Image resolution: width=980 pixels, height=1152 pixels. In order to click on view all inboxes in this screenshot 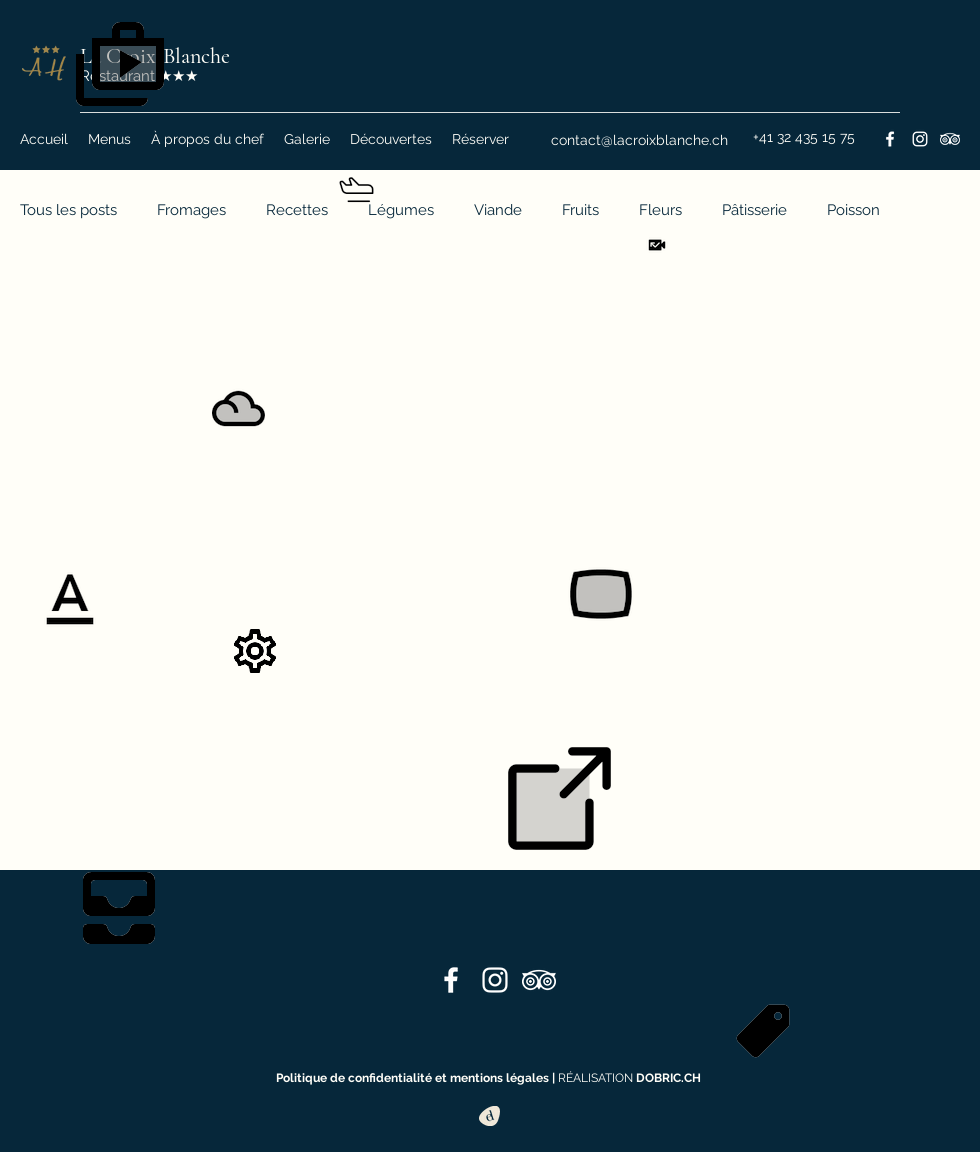, I will do `click(119, 908)`.